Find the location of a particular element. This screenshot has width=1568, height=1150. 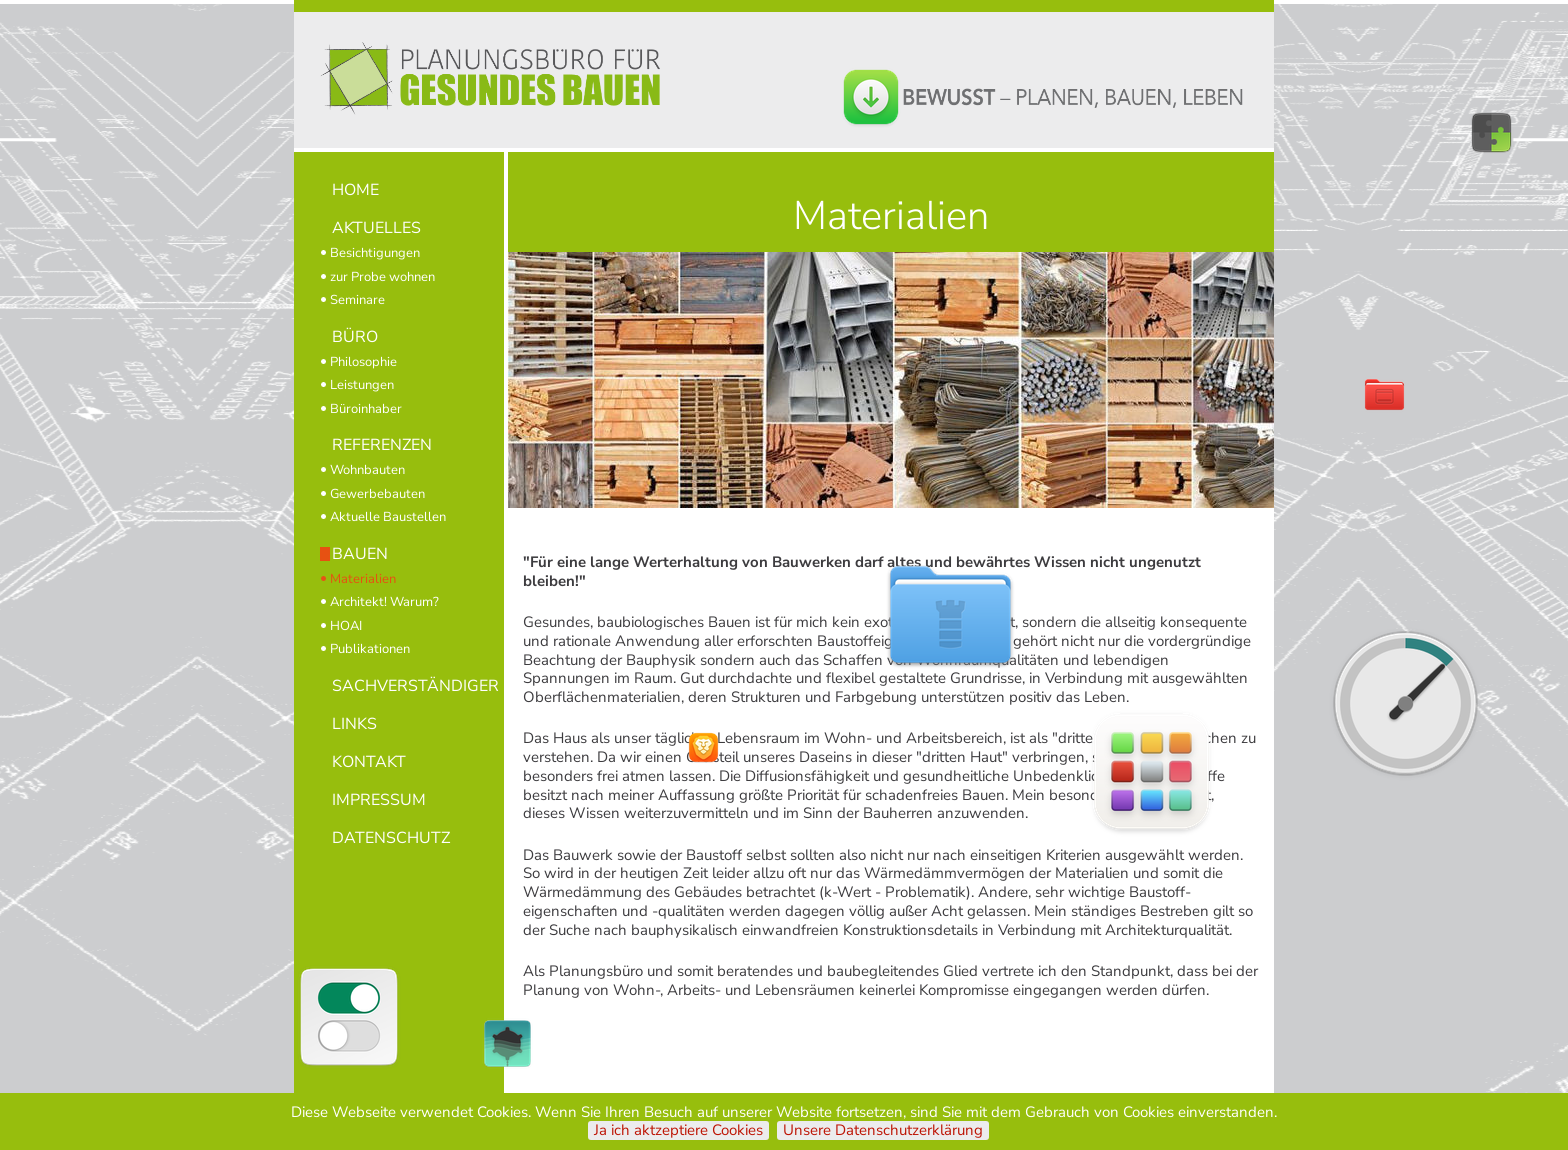

open unity tweak tool settings is located at coordinates (349, 1017).